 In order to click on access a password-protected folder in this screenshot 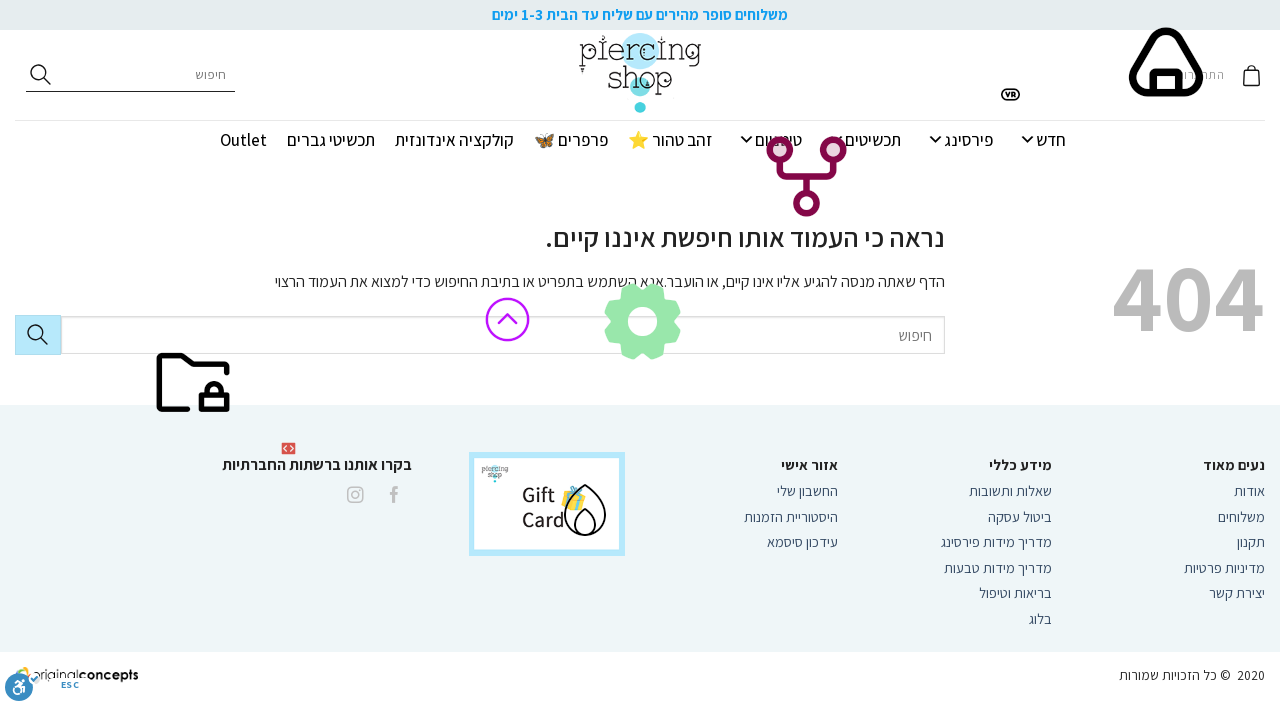, I will do `click(193, 381)`.